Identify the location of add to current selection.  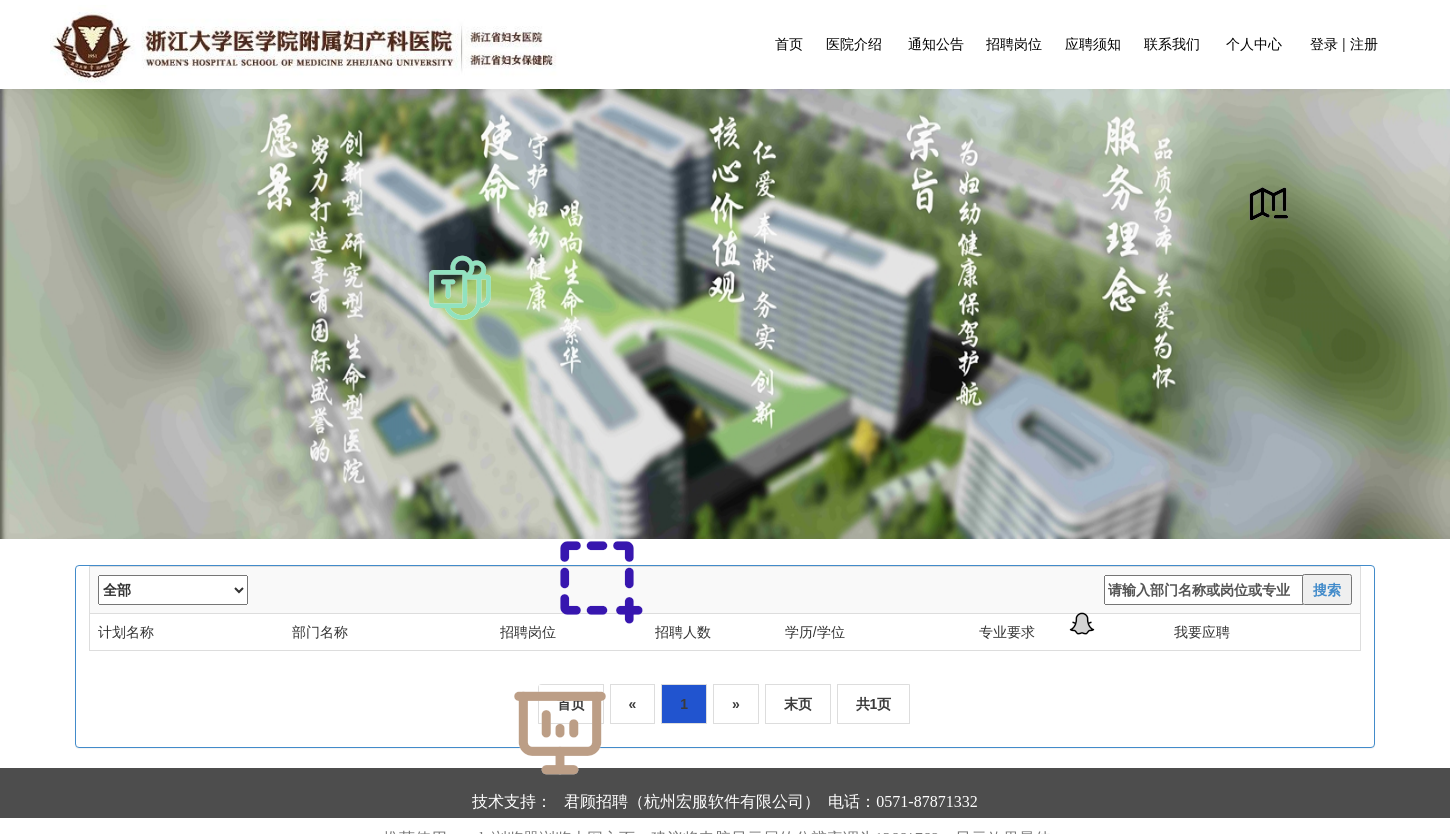
(597, 578).